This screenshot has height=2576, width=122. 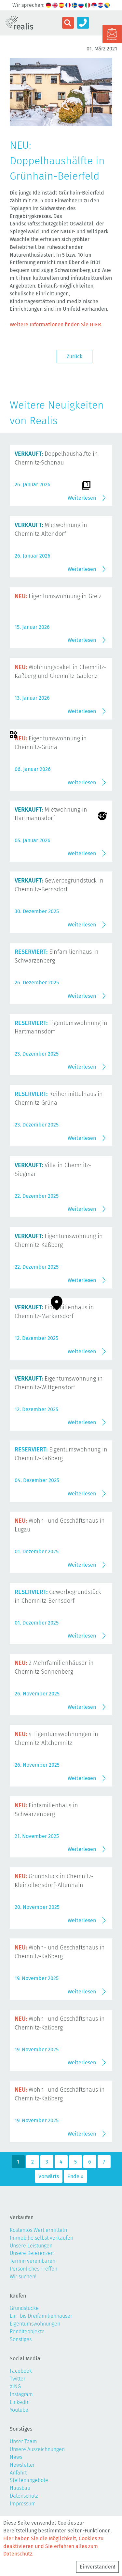 I want to click on indicates first item in a numbered sequence or filter, so click(x=86, y=485).